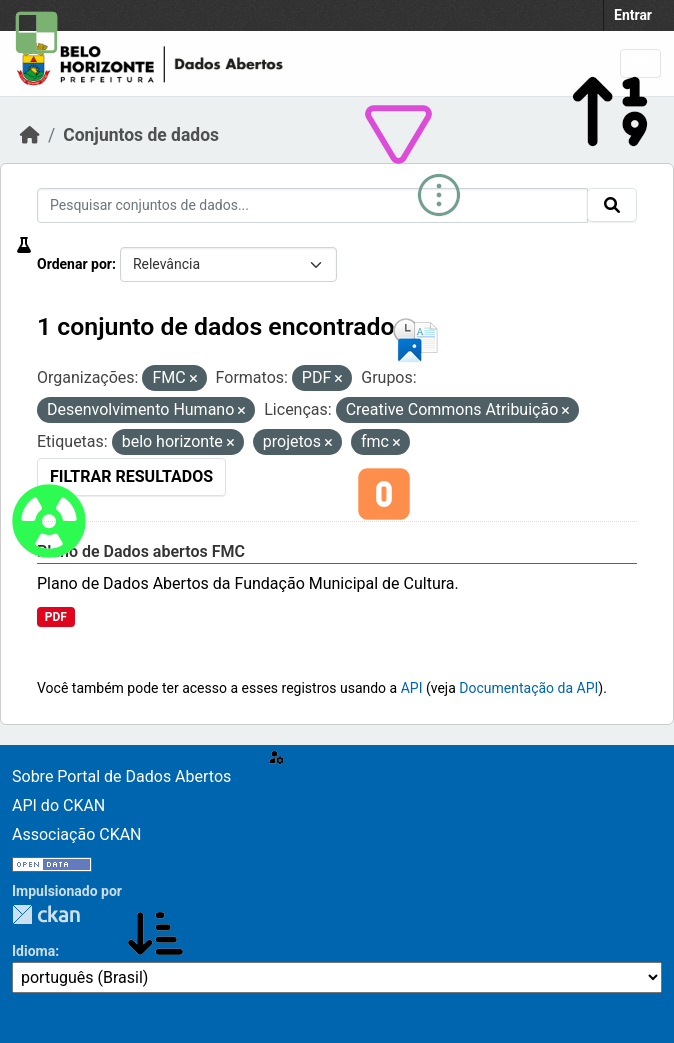 This screenshot has width=674, height=1043. I want to click on open more options menu, so click(439, 195).